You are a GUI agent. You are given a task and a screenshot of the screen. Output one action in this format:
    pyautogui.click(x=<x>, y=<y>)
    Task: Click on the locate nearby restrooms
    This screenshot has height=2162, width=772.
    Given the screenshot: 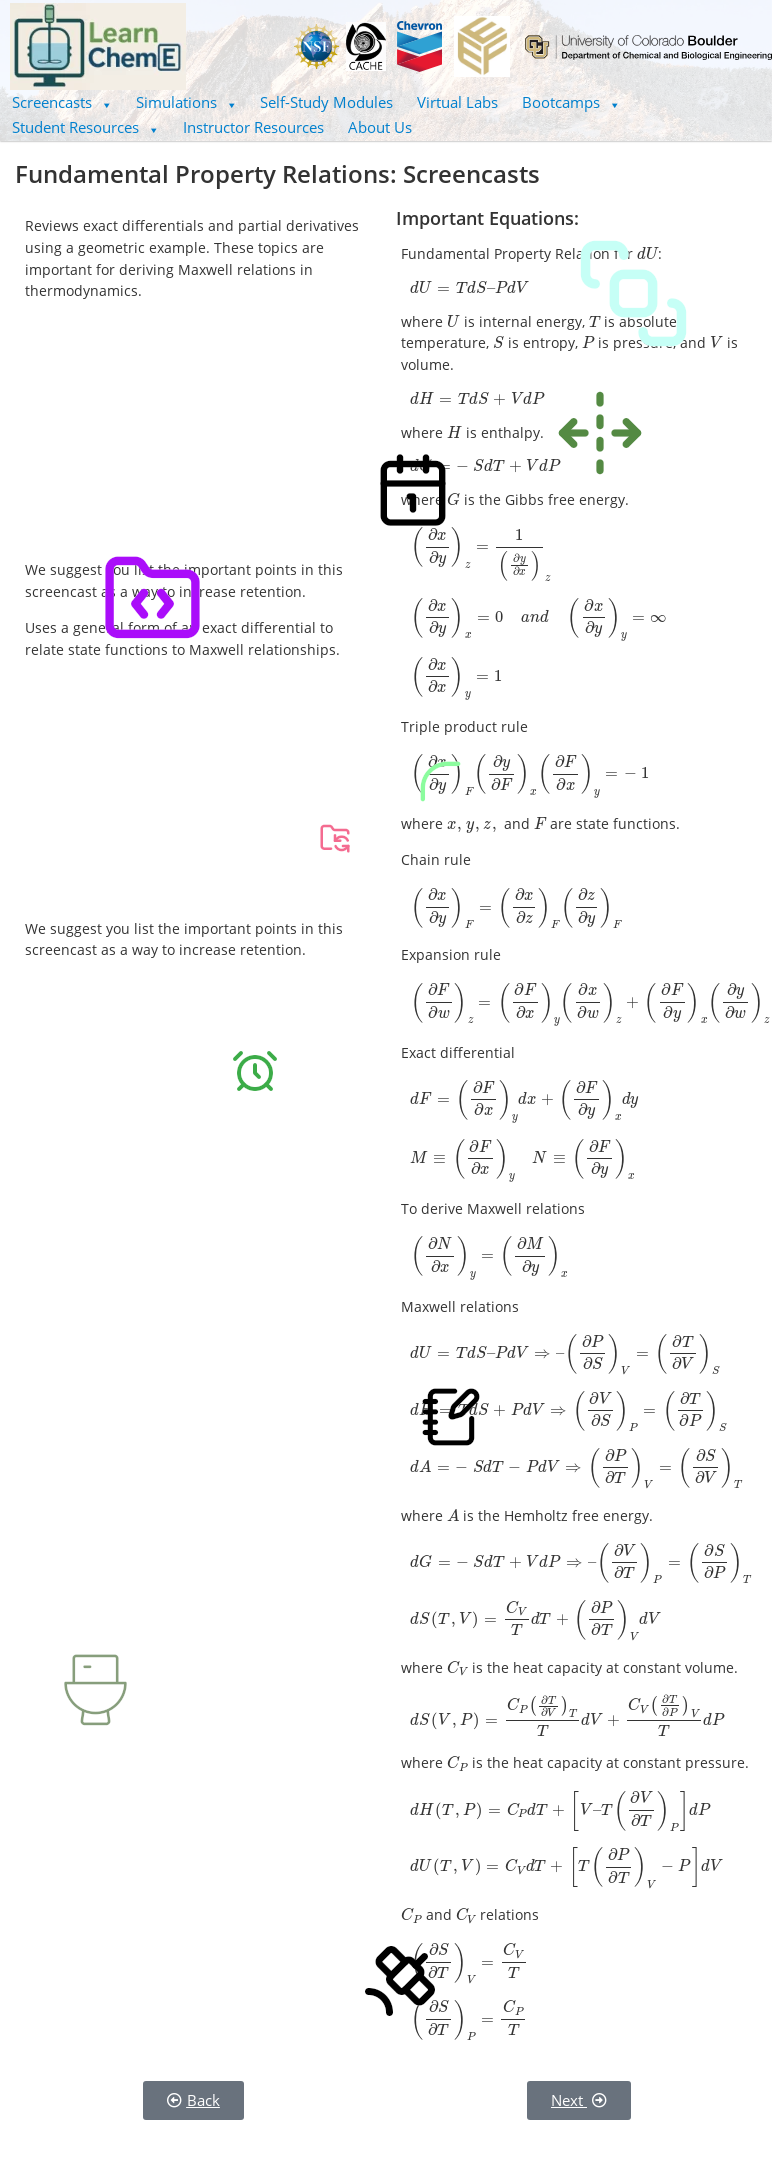 What is the action you would take?
    pyautogui.click(x=95, y=1688)
    